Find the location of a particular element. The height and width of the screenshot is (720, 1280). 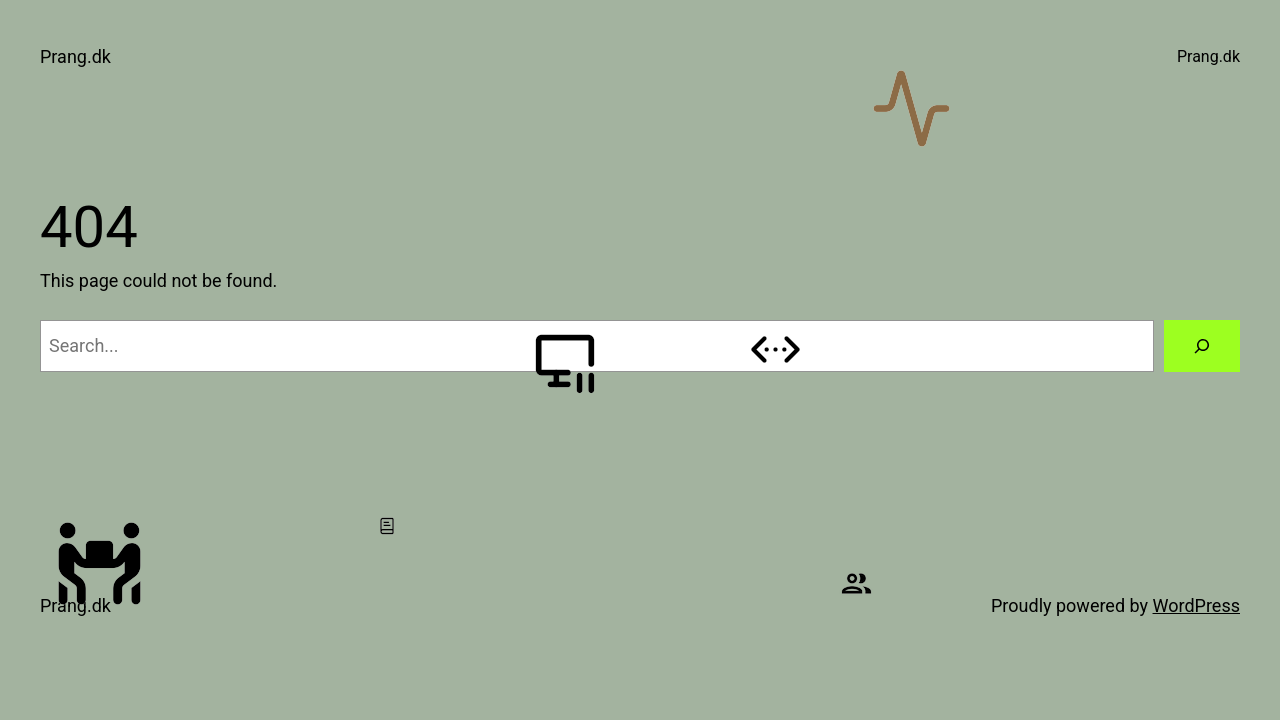

view group members is located at coordinates (856, 583).